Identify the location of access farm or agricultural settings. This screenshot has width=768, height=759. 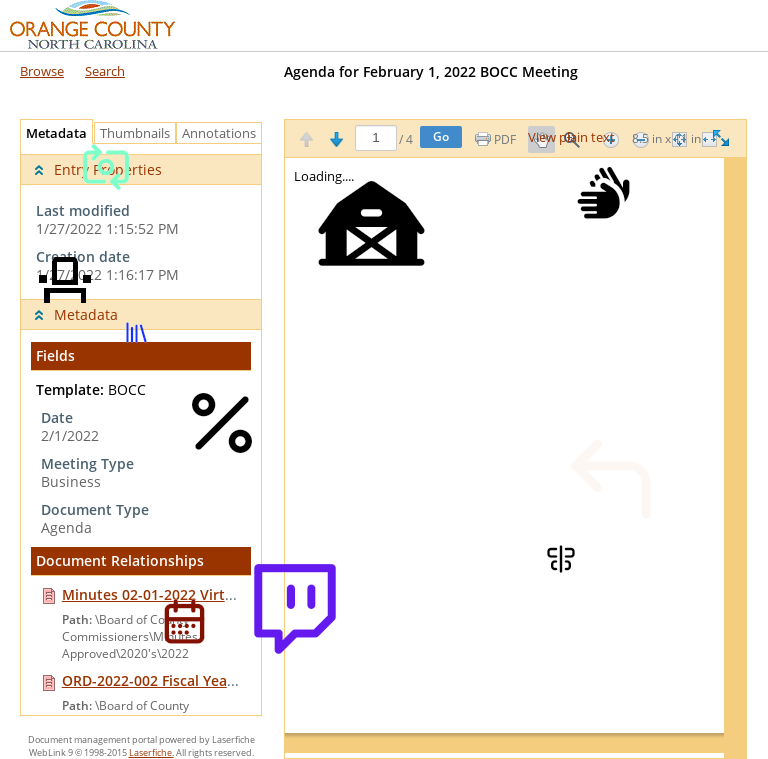
(371, 230).